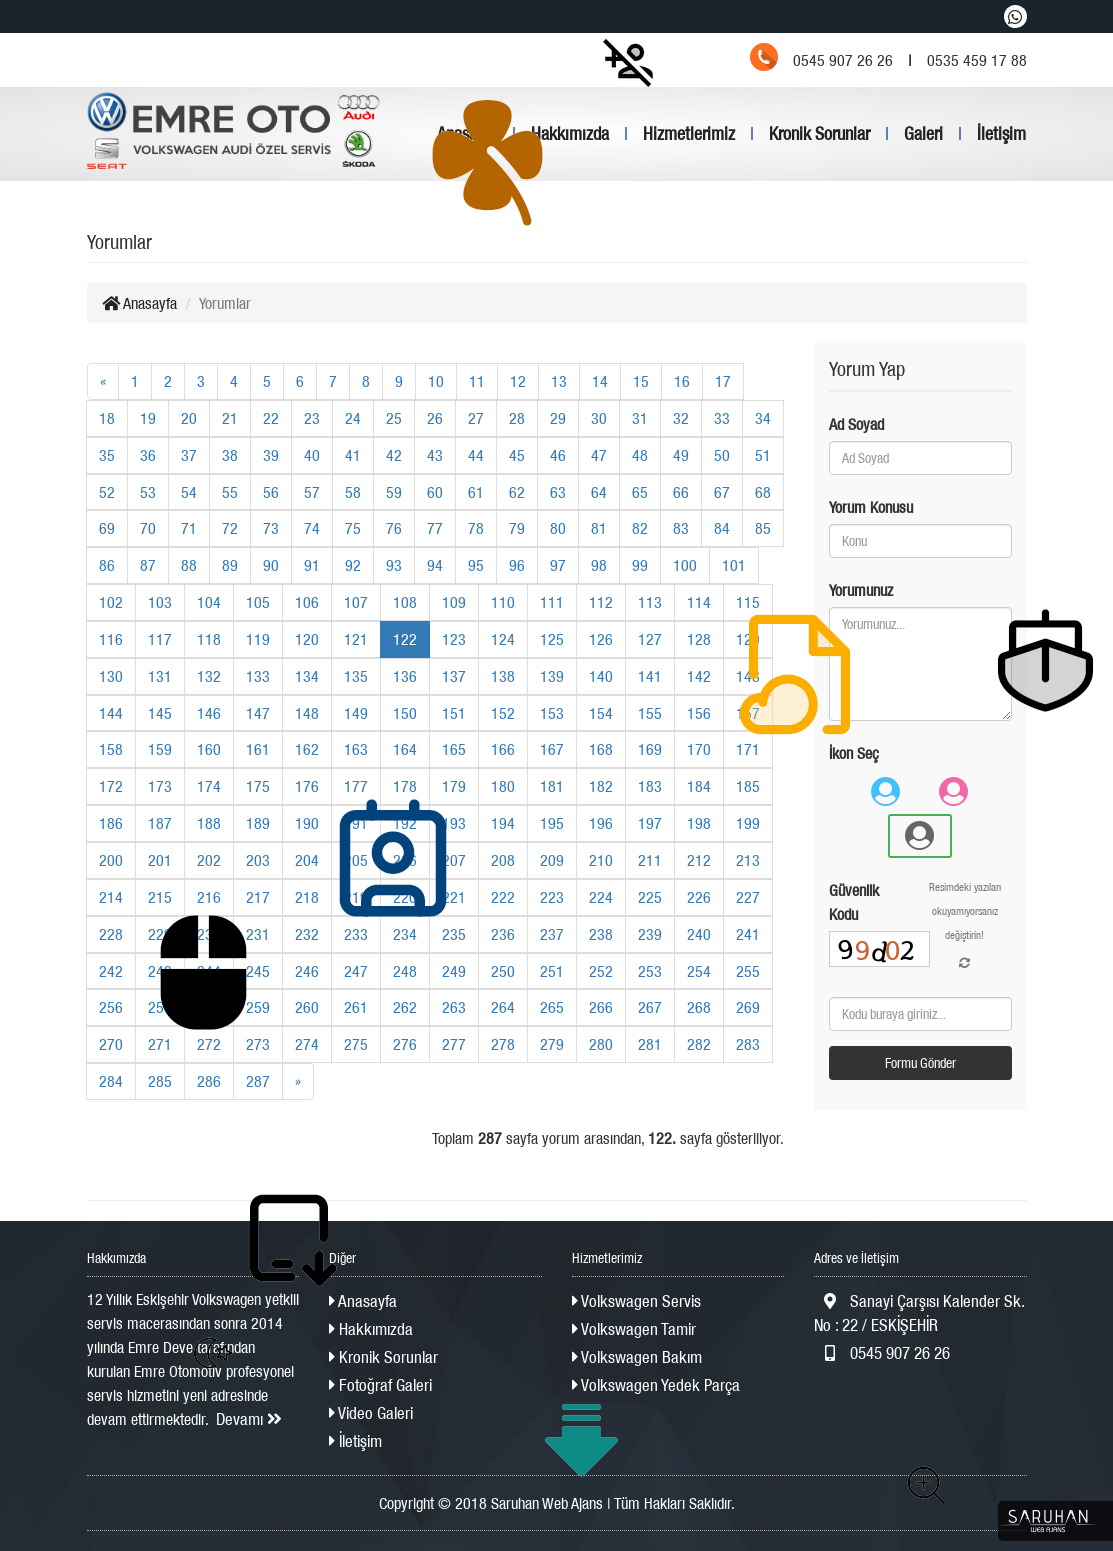 The width and height of the screenshot is (1113, 1551). Describe the element at coordinates (212, 1353) in the screenshot. I see `toggle islamic calendar or prayer times` at that location.